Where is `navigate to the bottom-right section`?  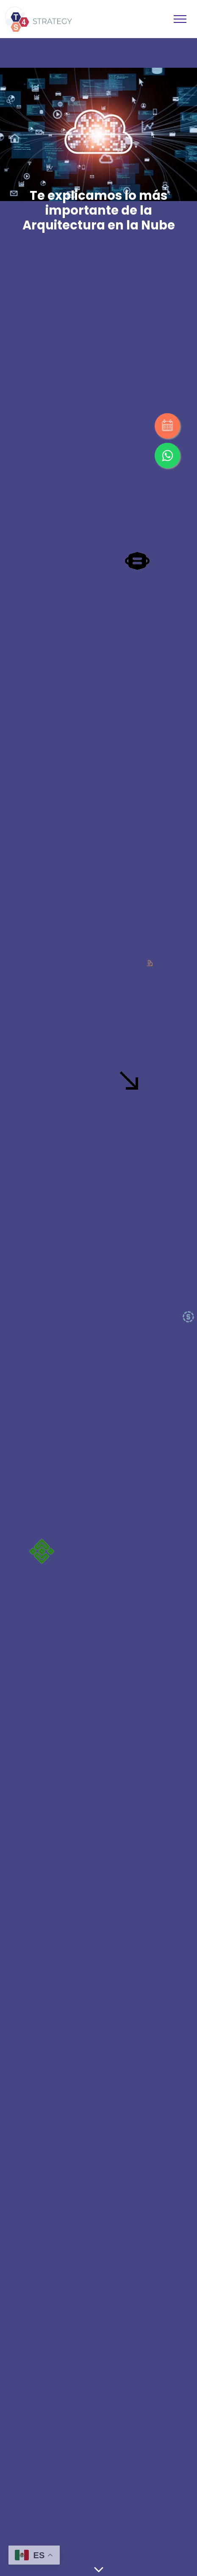 navigate to the bottom-right section is located at coordinates (129, 1081).